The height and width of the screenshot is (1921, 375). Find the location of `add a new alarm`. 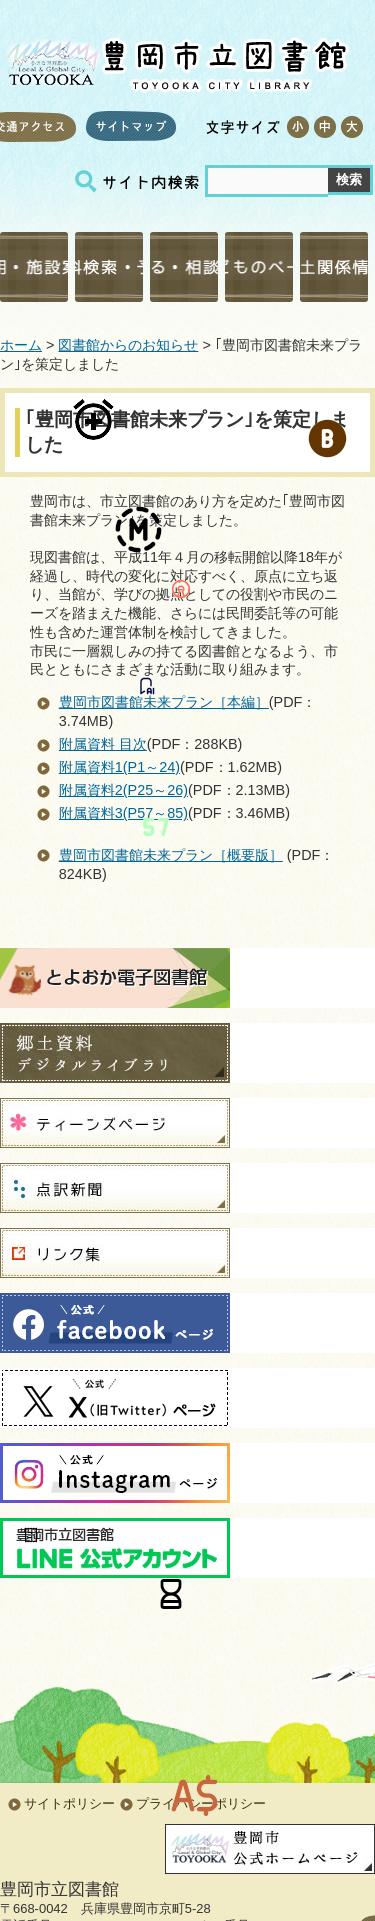

add a new alarm is located at coordinates (93, 419).